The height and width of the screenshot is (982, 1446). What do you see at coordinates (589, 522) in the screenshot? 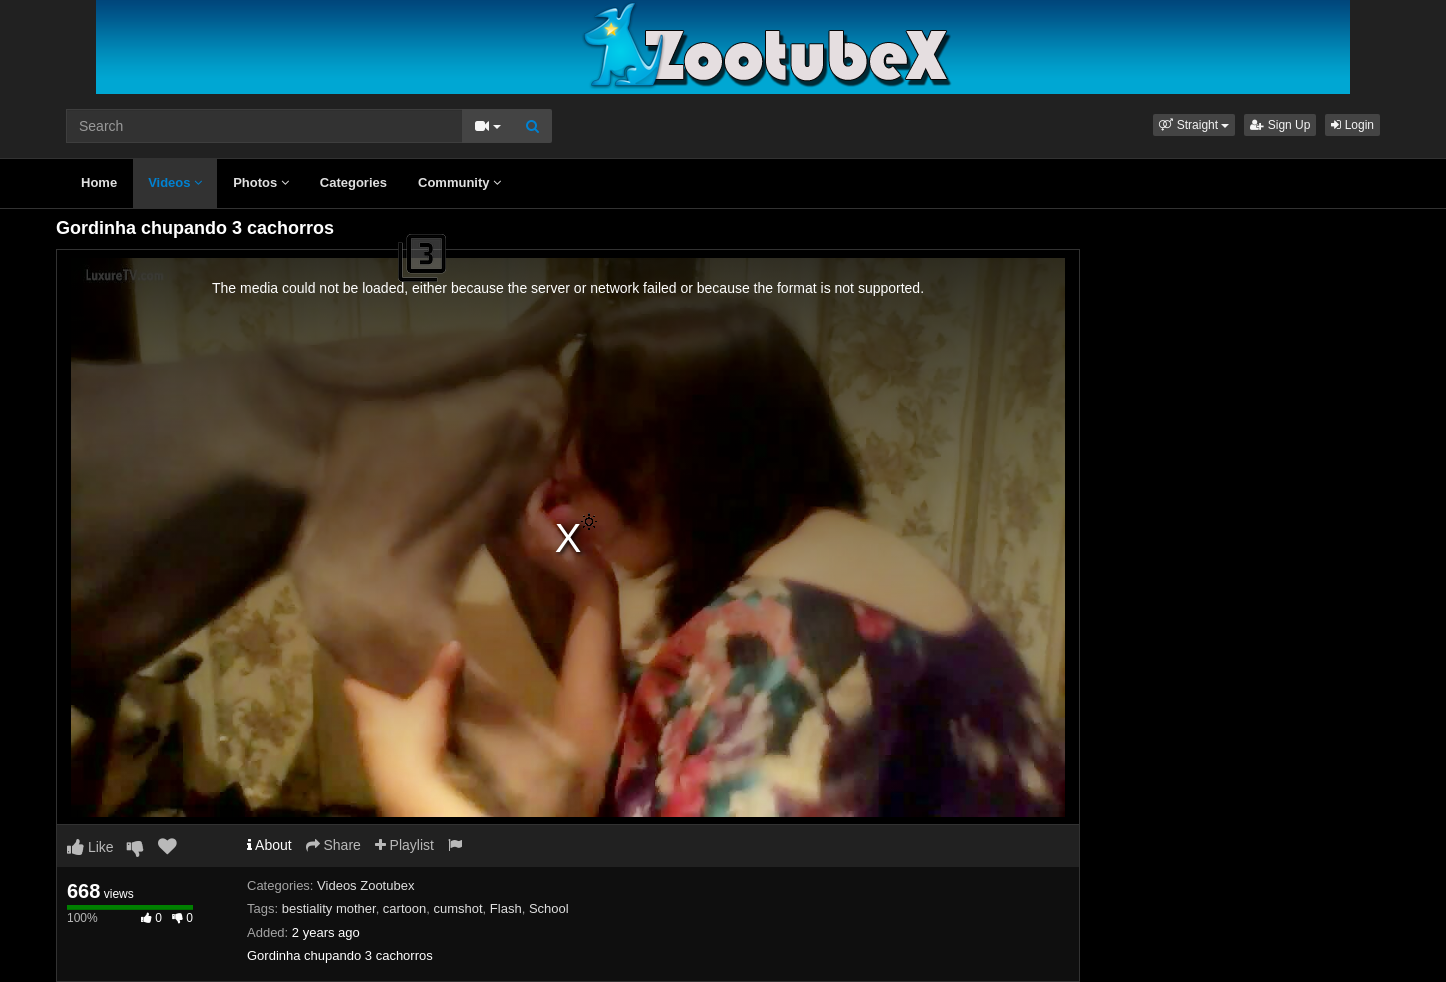
I see `toggle light mode or bright theme` at bounding box center [589, 522].